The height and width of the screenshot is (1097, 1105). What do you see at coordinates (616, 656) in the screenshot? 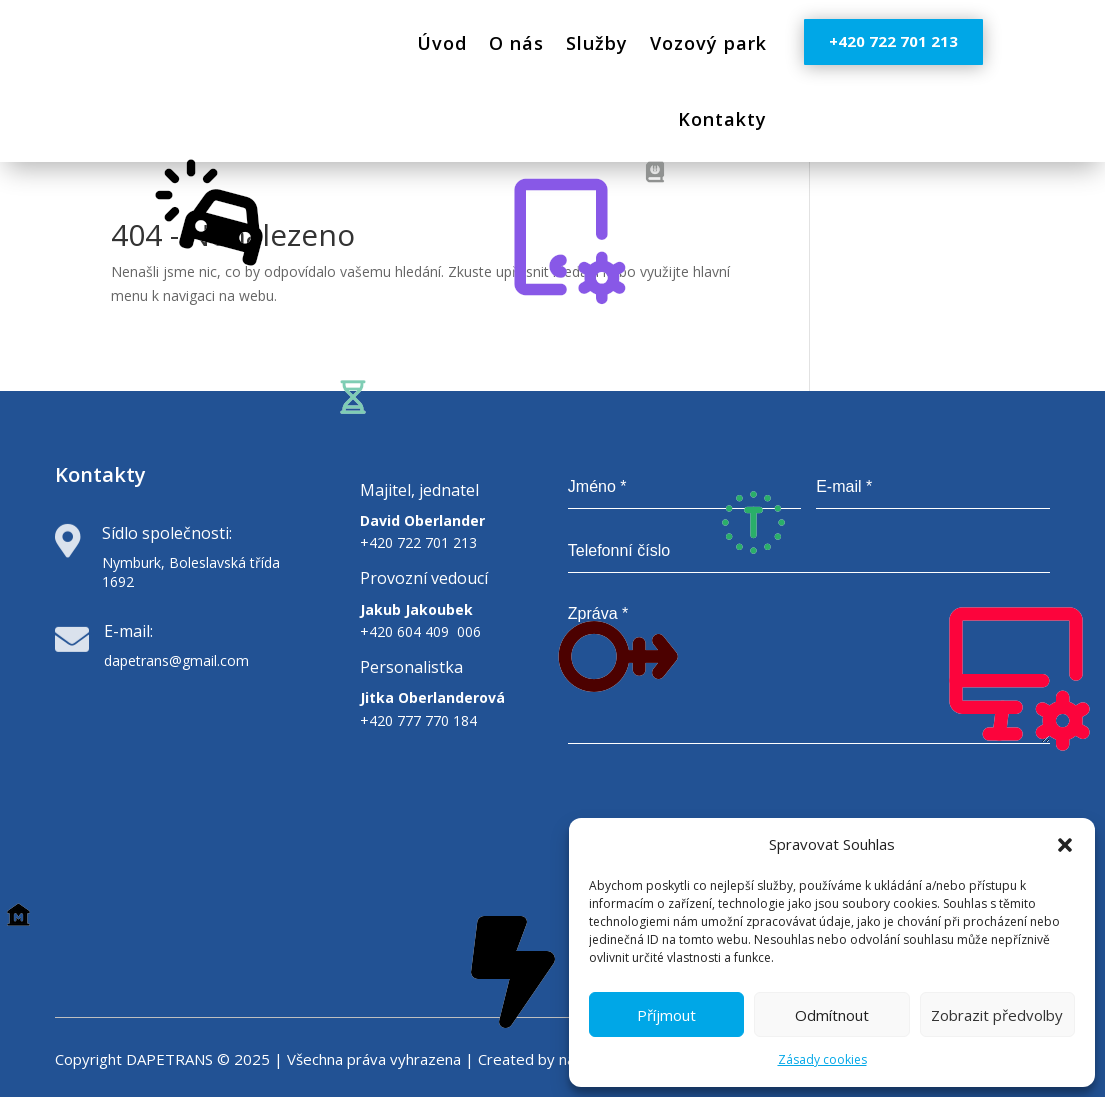
I see `indicates horizontal male gender symbol or masculine orientation` at bounding box center [616, 656].